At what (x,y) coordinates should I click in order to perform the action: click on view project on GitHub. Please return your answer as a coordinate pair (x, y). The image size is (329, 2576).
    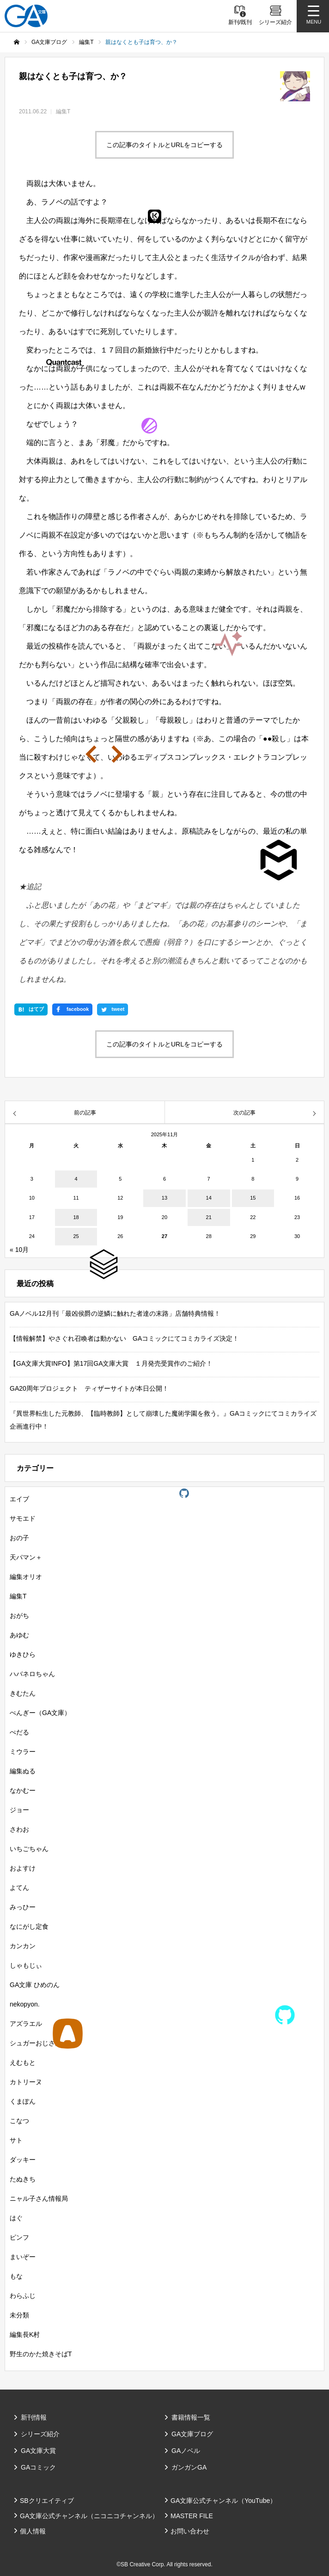
    Looking at the image, I should click on (285, 2015).